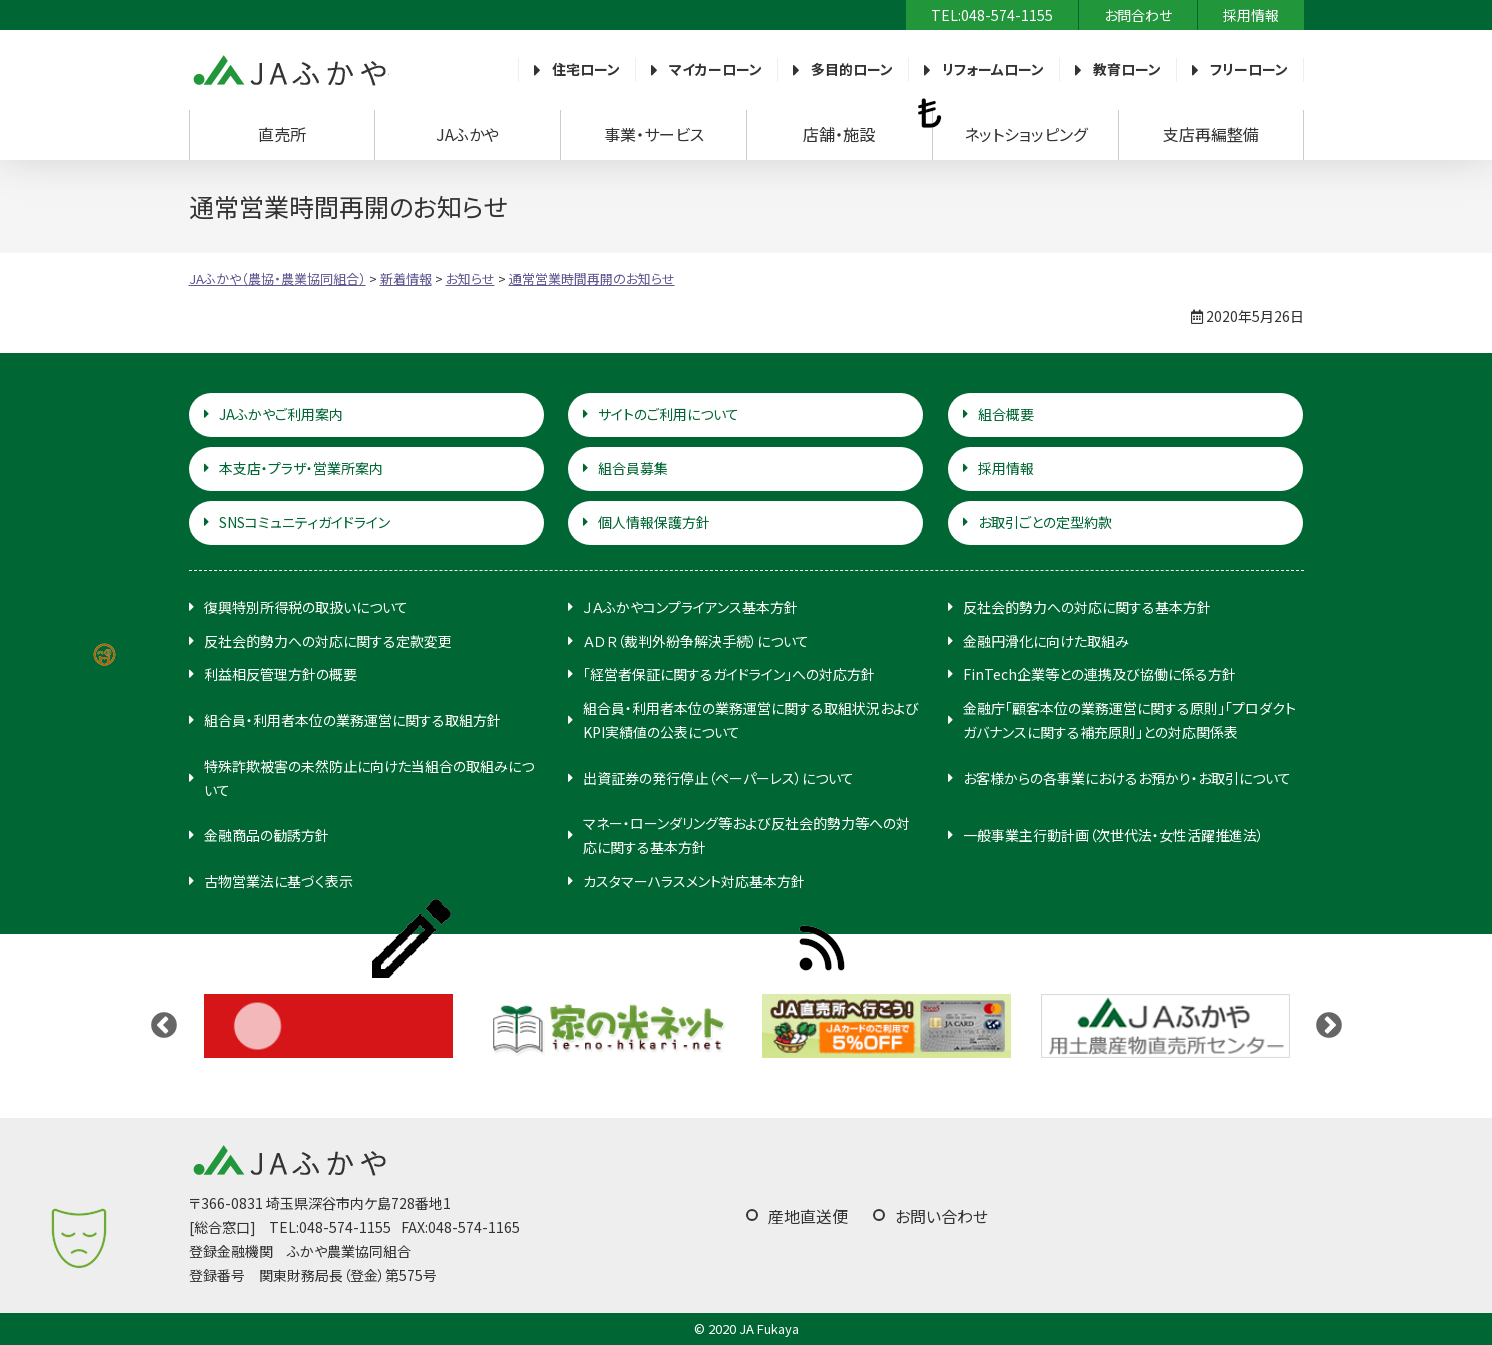  What do you see at coordinates (822, 948) in the screenshot?
I see `subscribe to RSS feed` at bounding box center [822, 948].